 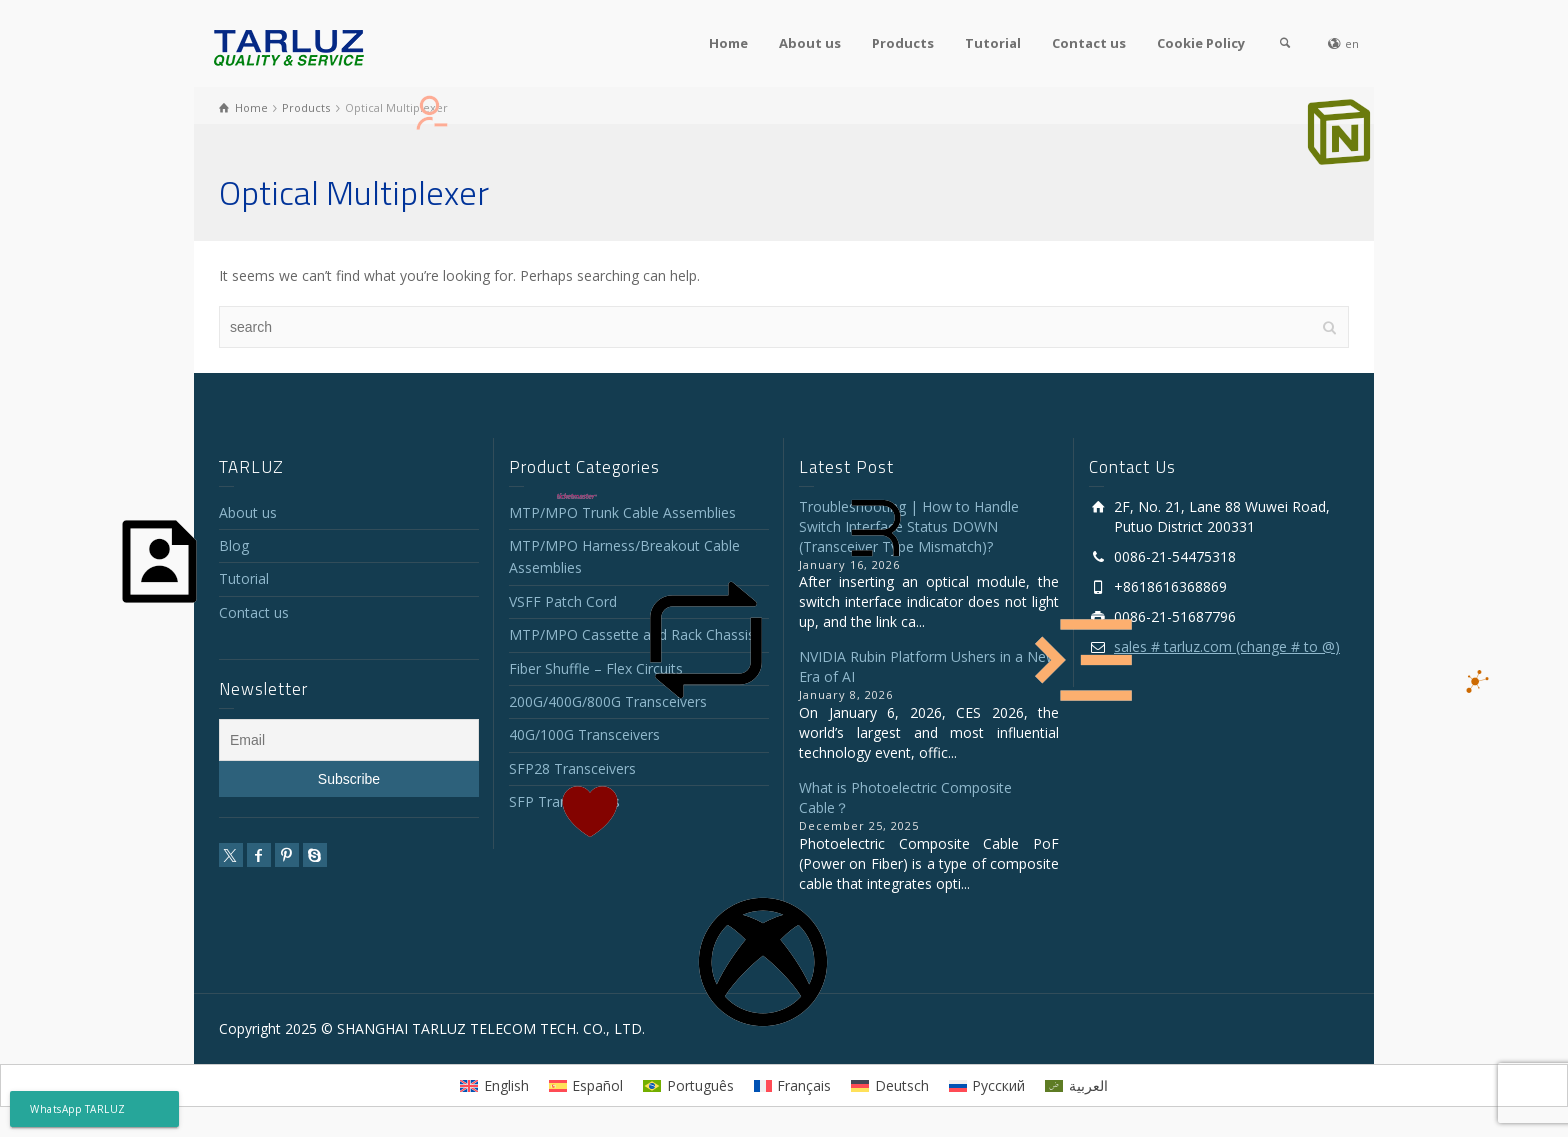 What do you see at coordinates (706, 640) in the screenshot?
I see `enable repeat or loop playback` at bounding box center [706, 640].